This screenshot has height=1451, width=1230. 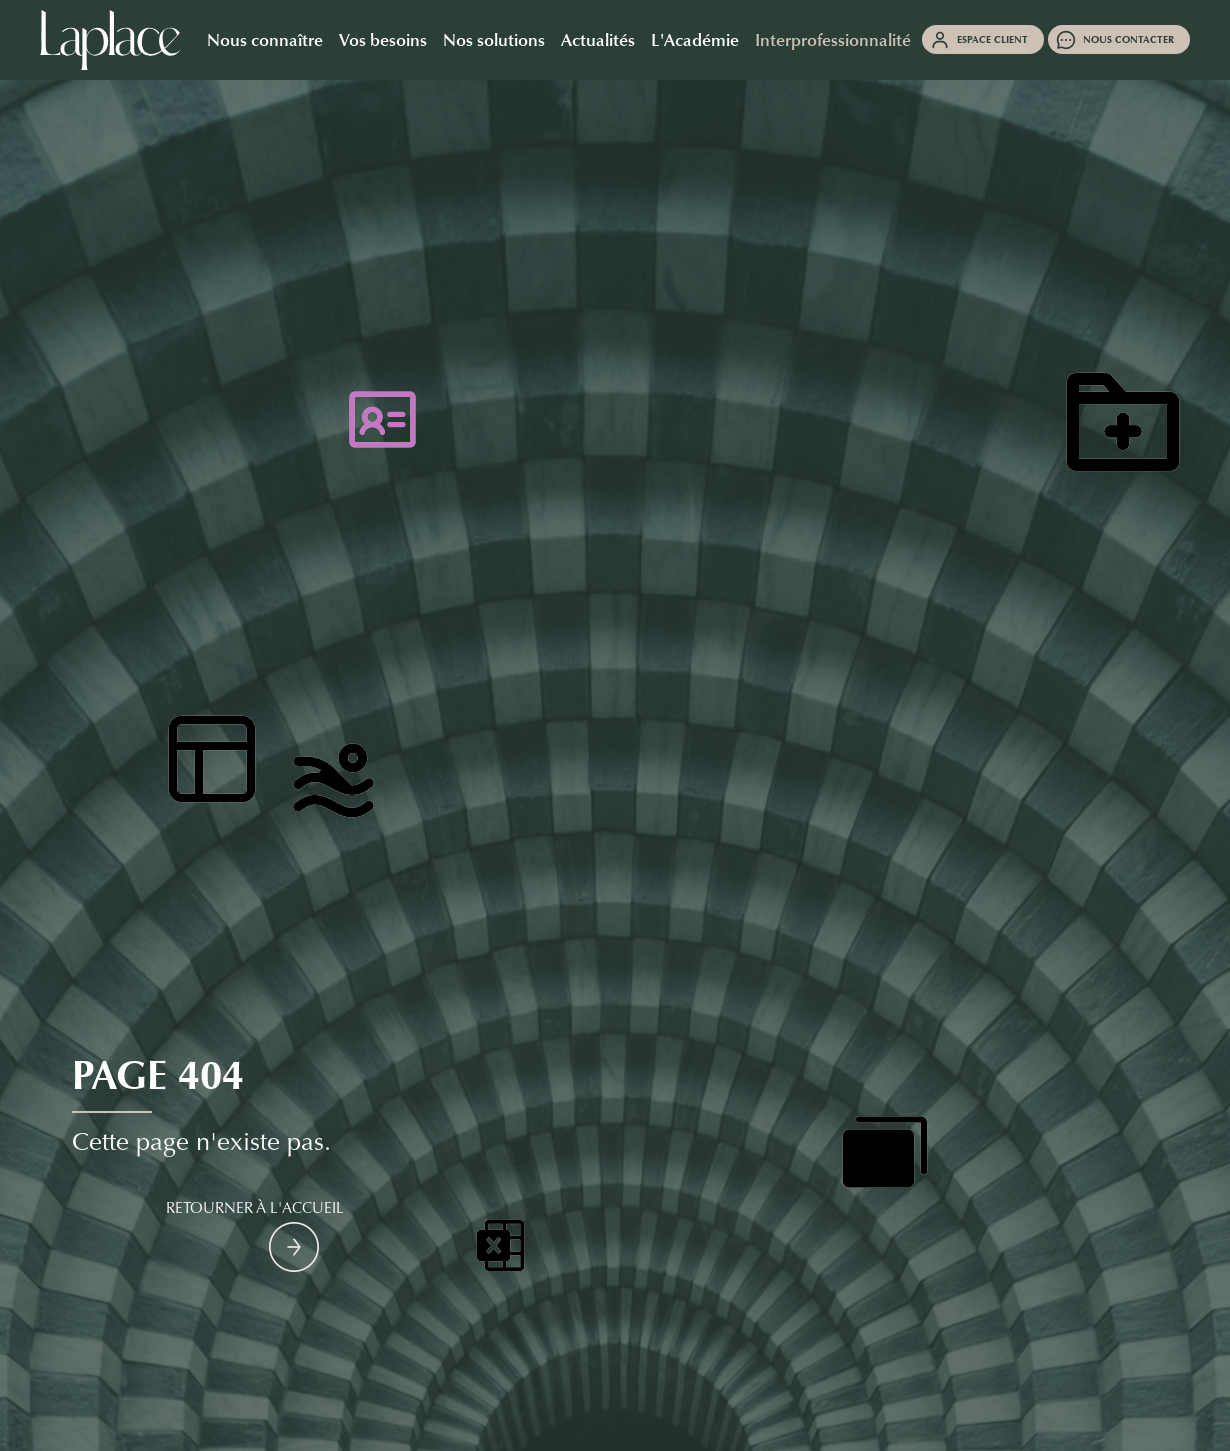 I want to click on open Microsoft Excel, so click(x=502, y=1245).